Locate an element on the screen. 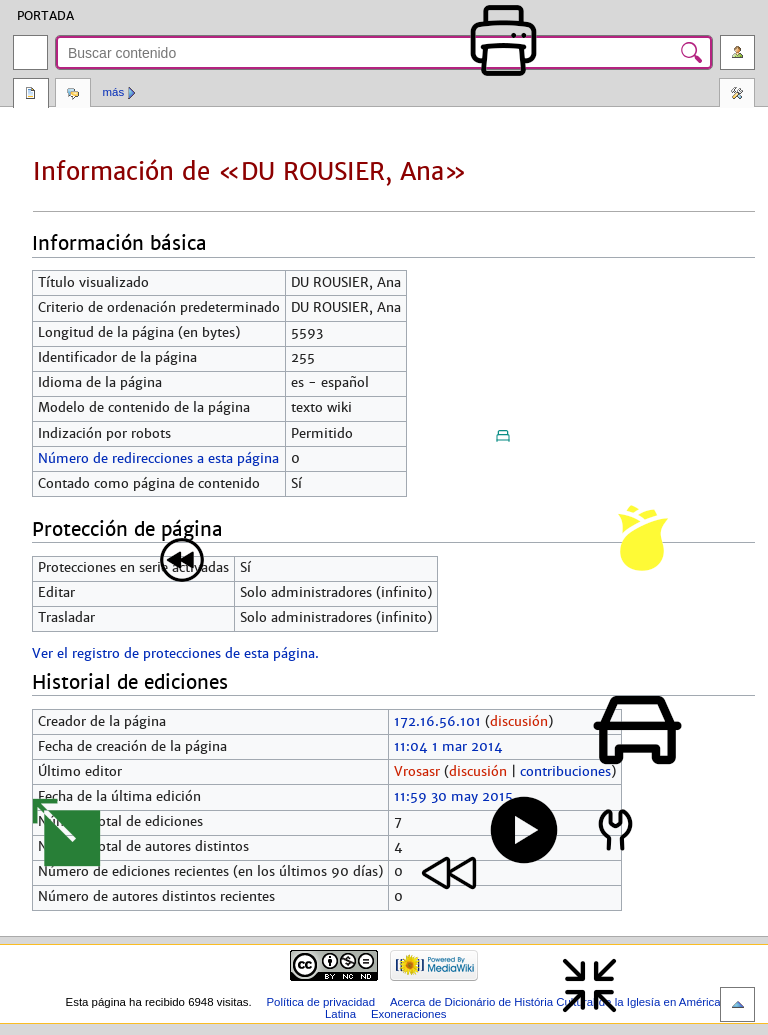 The height and width of the screenshot is (1035, 768). skip to previous track is located at coordinates (449, 873).